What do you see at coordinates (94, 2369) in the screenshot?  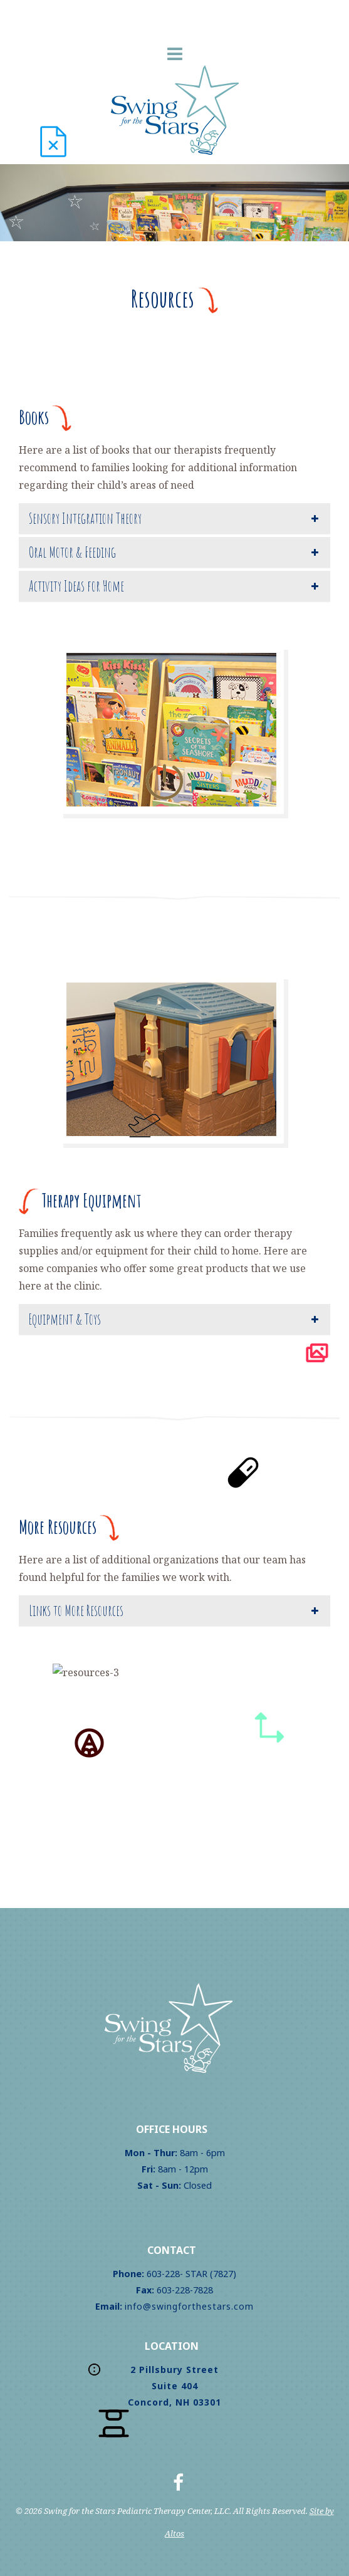 I see `open more options menu` at bounding box center [94, 2369].